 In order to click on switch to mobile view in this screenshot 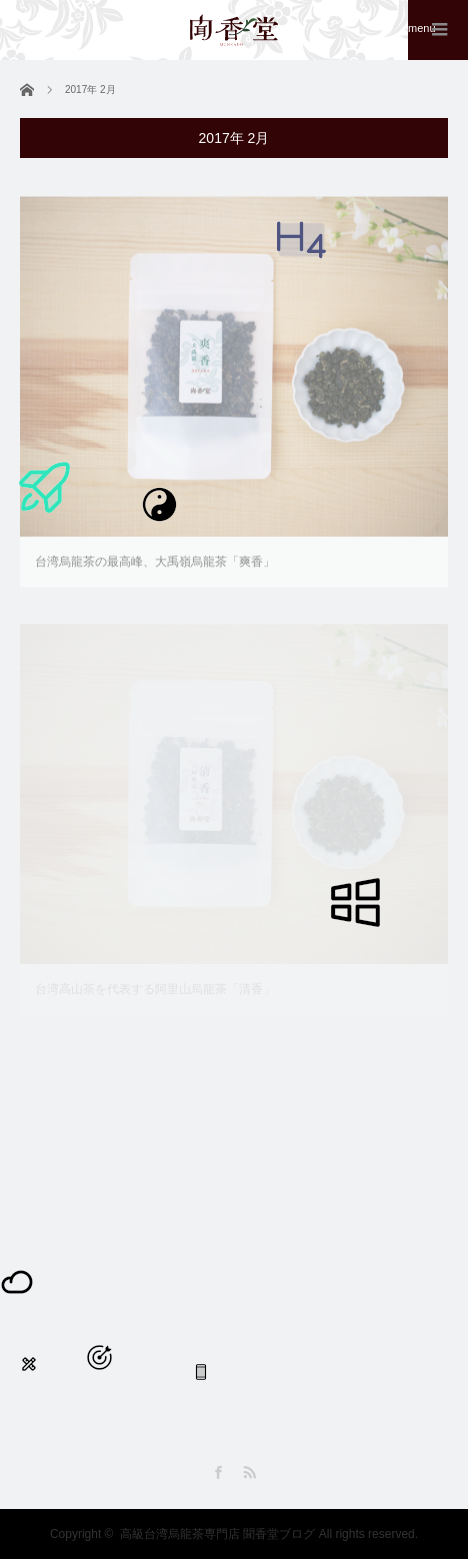, I will do `click(201, 1372)`.